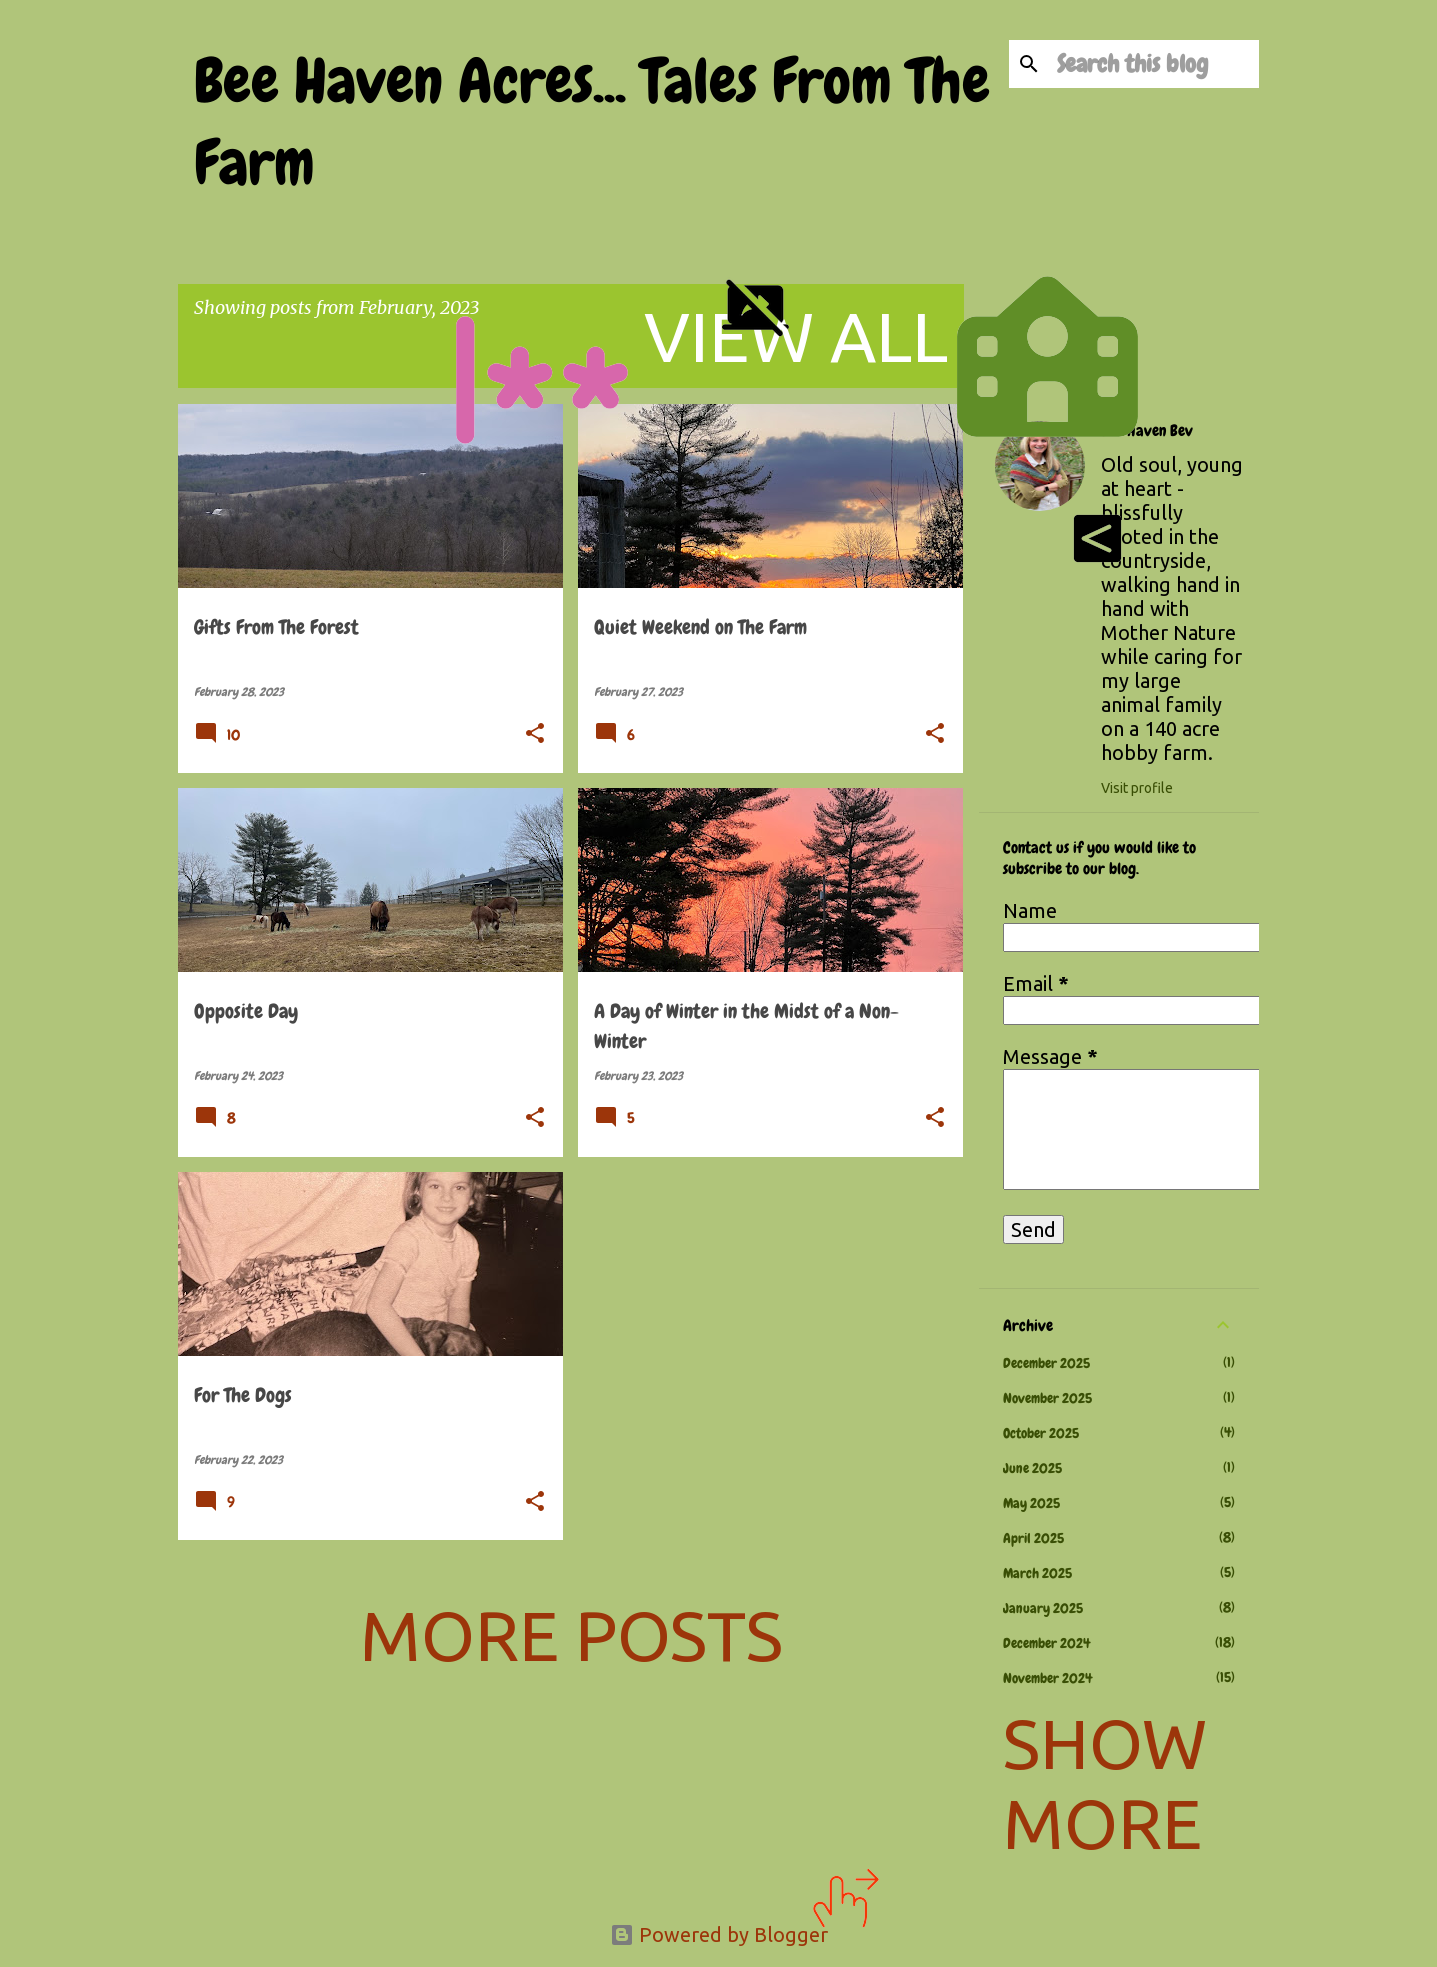 This screenshot has height=1967, width=1437. I want to click on swipe right to continue or proceed, so click(842, 1900).